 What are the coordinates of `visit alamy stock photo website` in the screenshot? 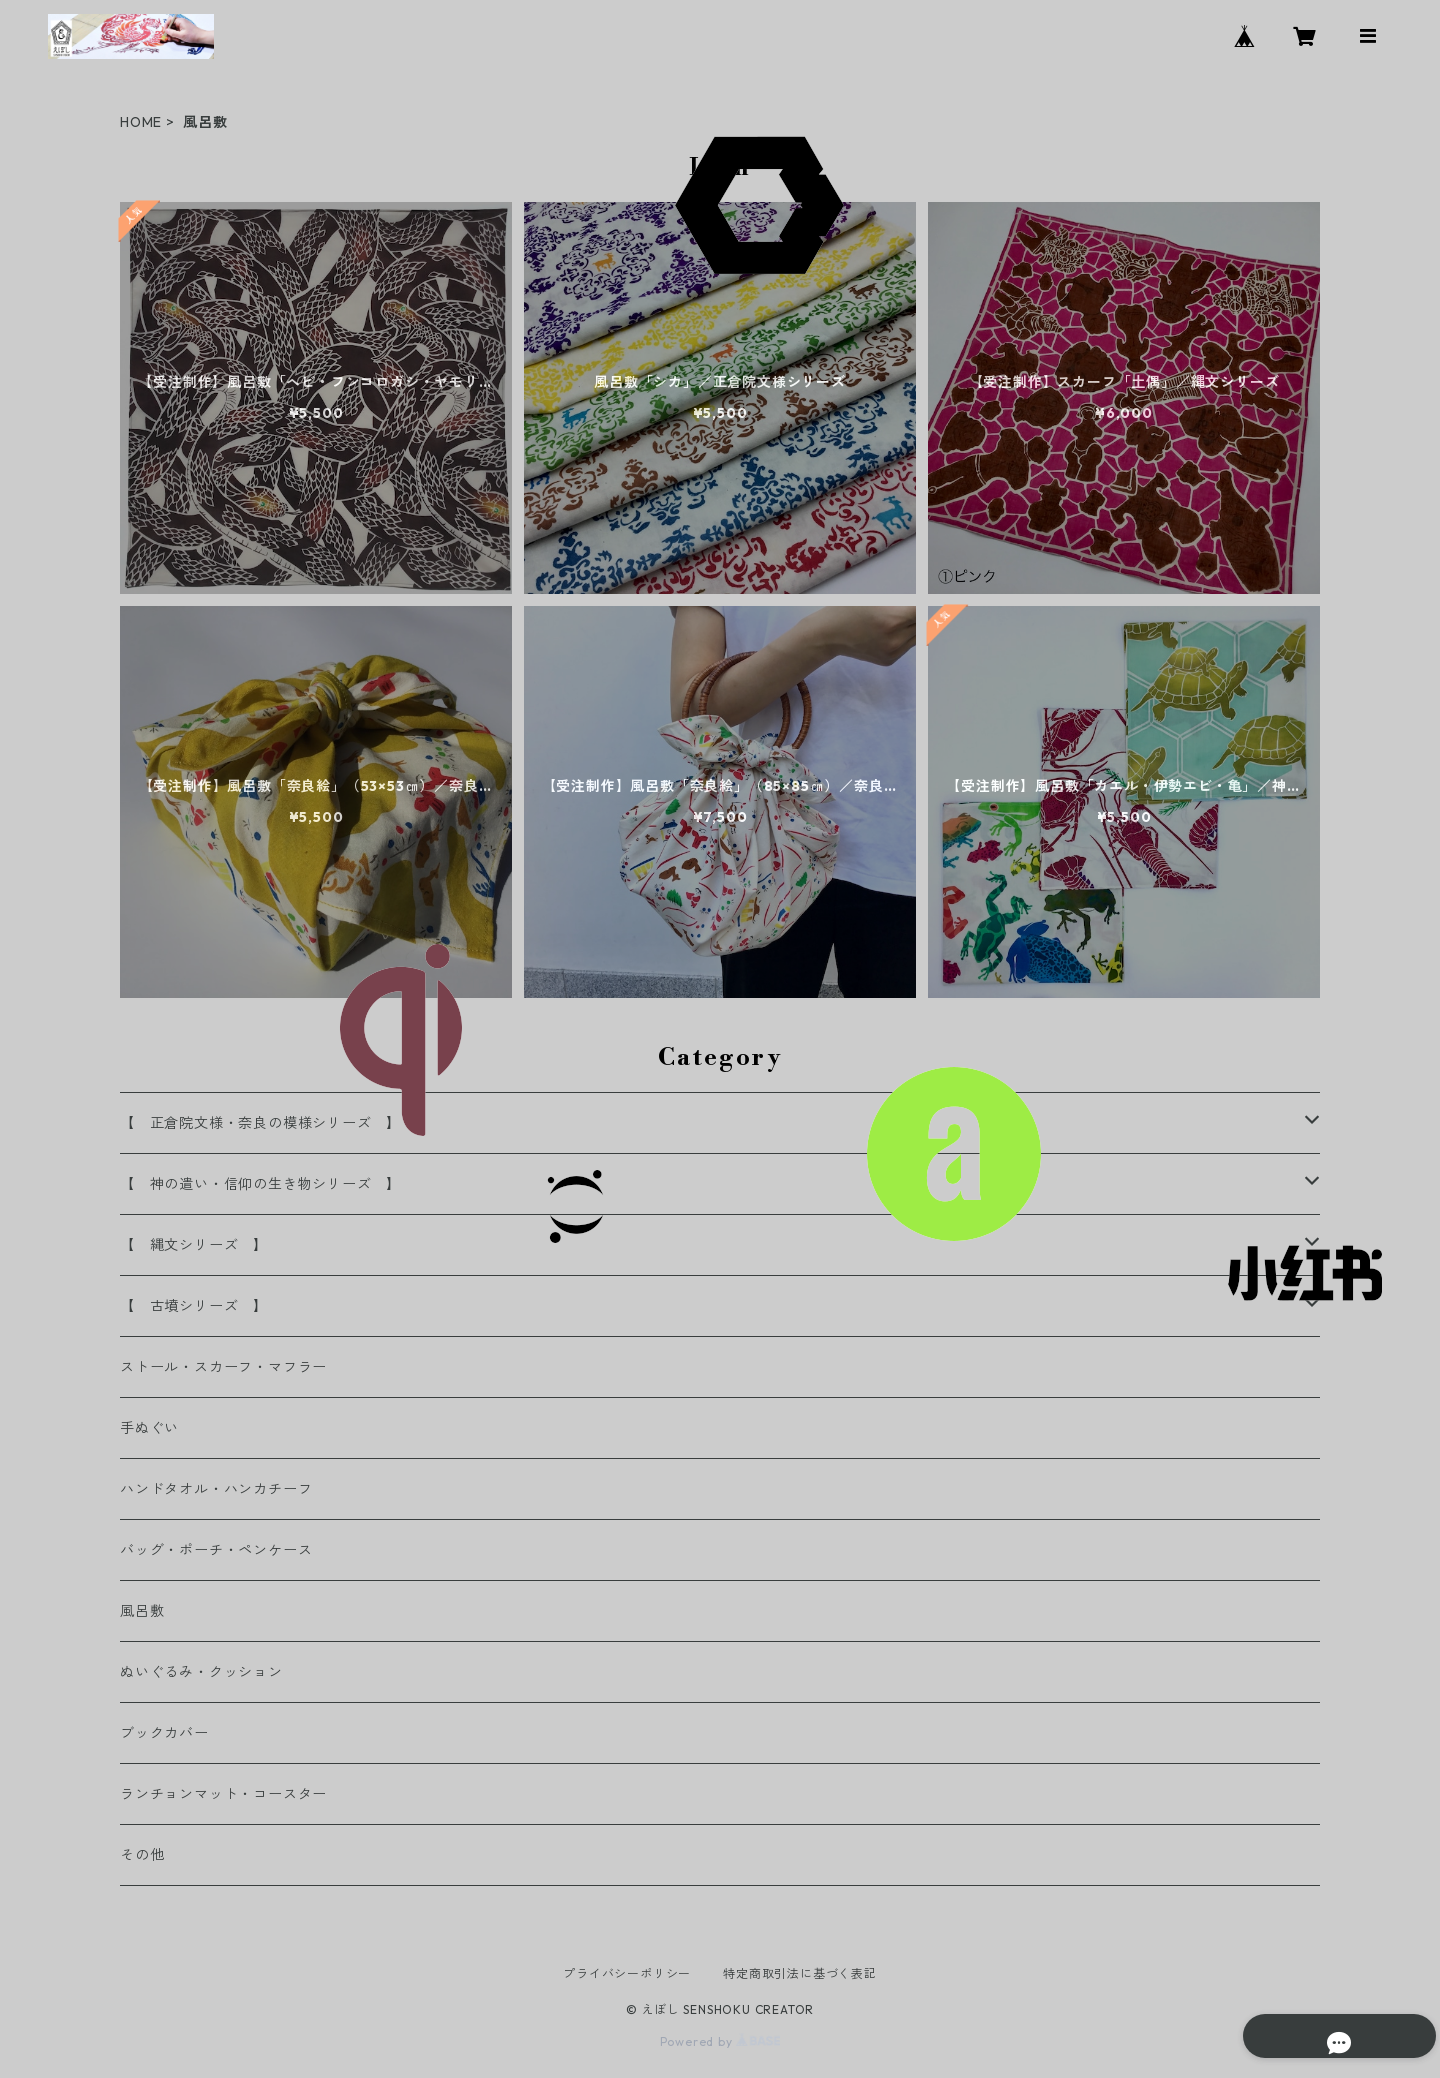 It's located at (954, 1154).